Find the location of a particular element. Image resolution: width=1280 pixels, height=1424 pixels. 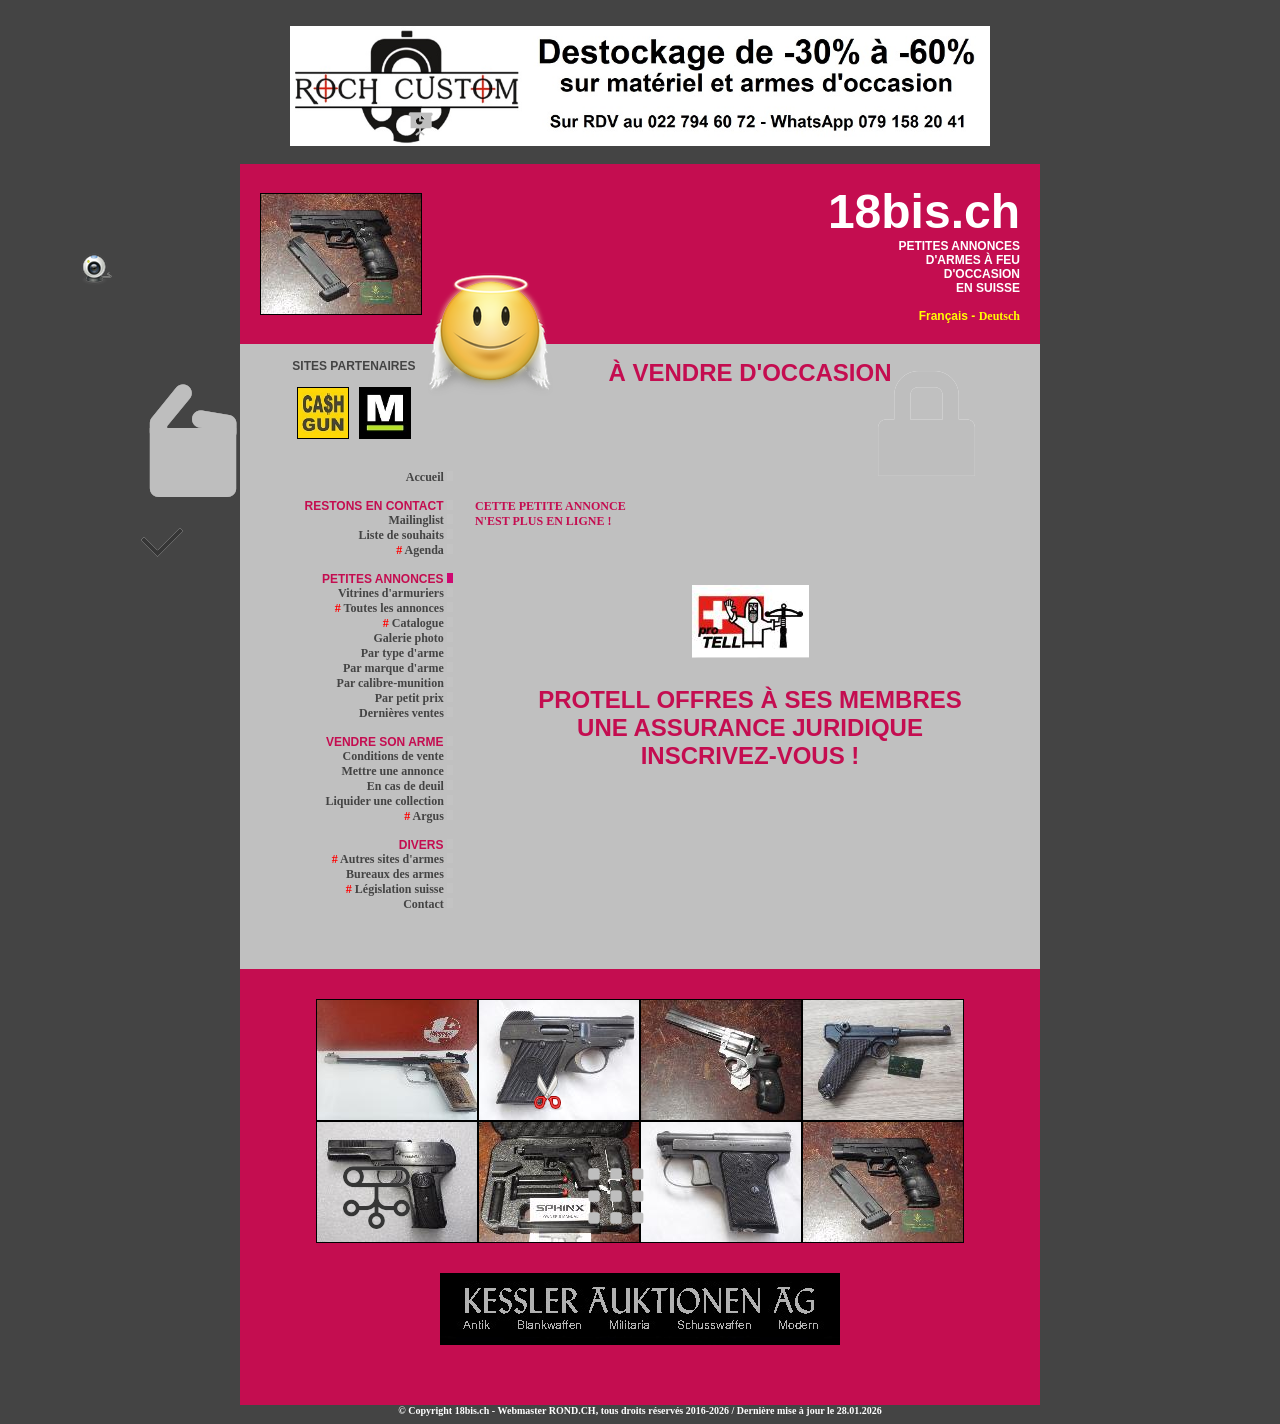

configure network proxy settings is located at coordinates (376, 1195).